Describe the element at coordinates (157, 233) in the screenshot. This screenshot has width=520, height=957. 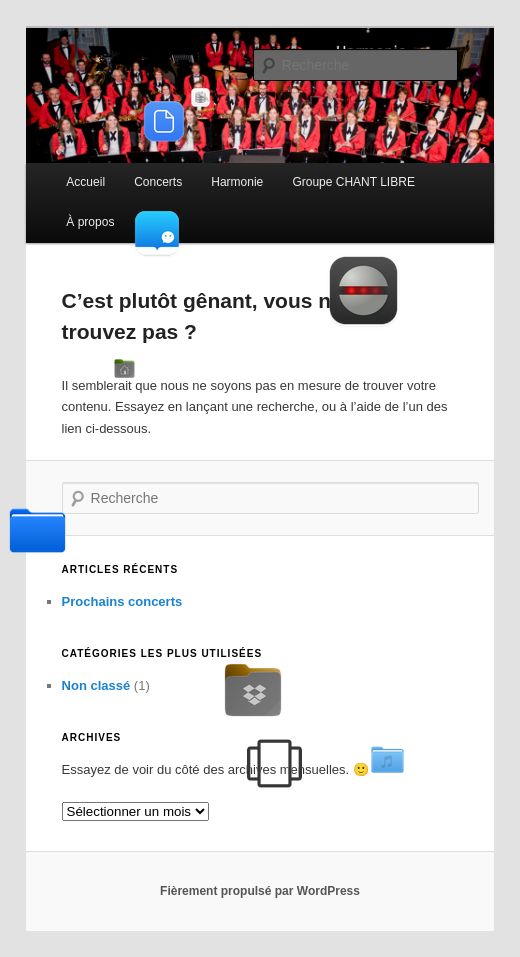
I see `open the weread app` at that location.